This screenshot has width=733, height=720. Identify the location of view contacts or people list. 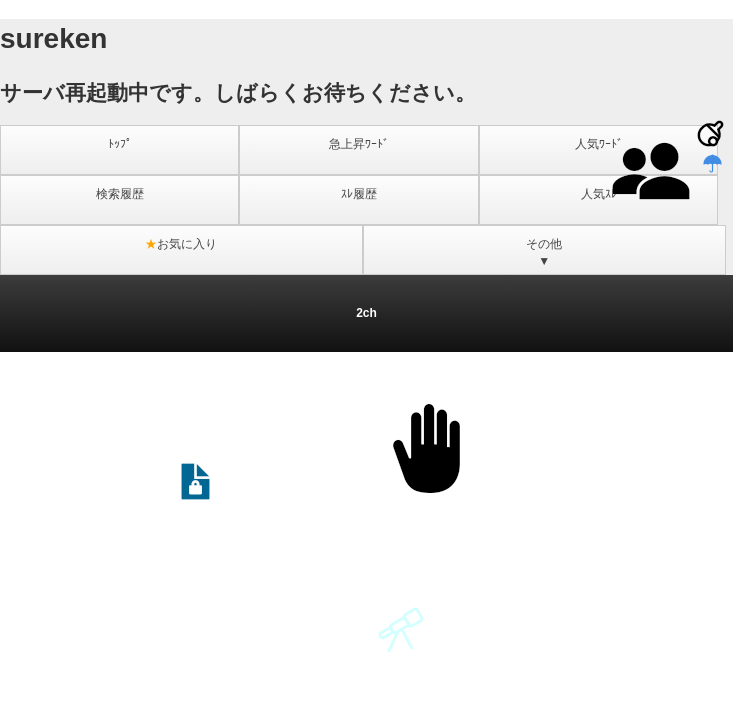
(651, 171).